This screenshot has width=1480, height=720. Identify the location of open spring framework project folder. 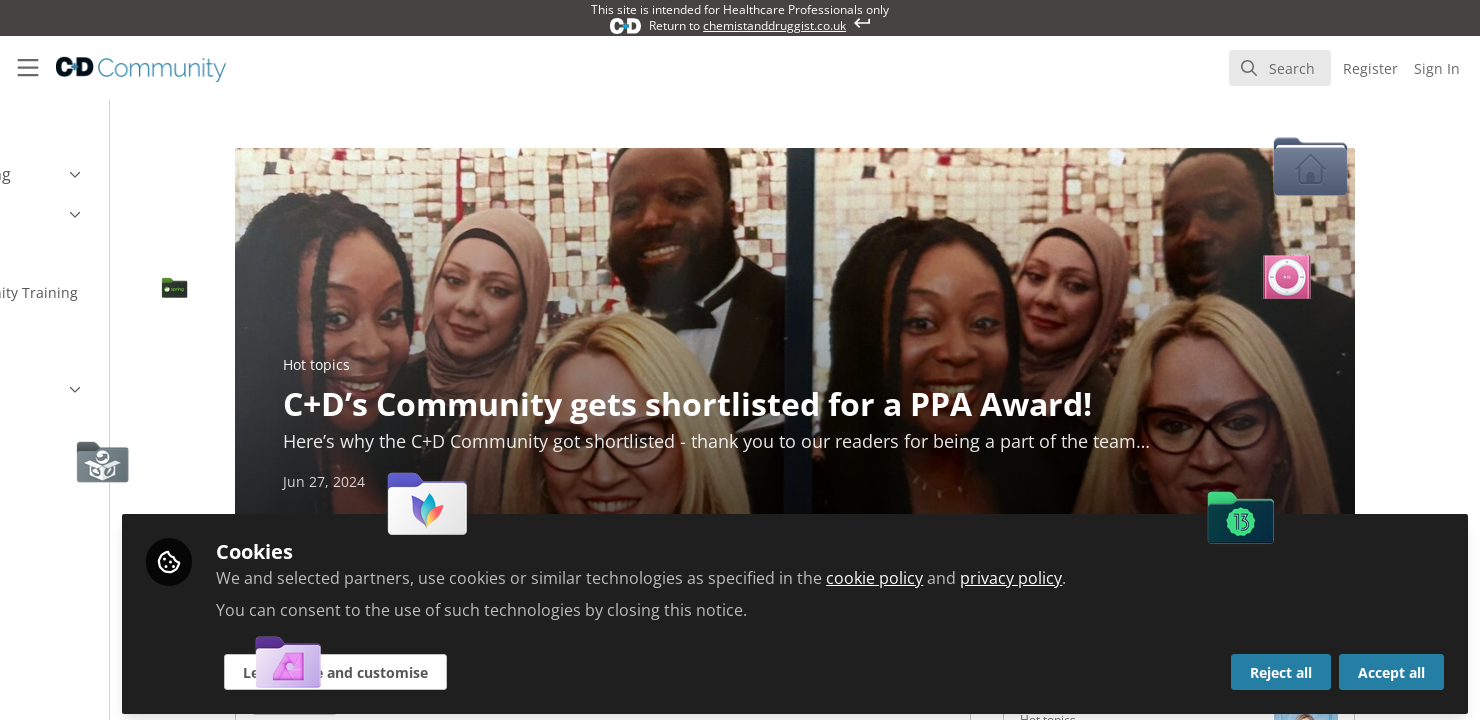
(174, 288).